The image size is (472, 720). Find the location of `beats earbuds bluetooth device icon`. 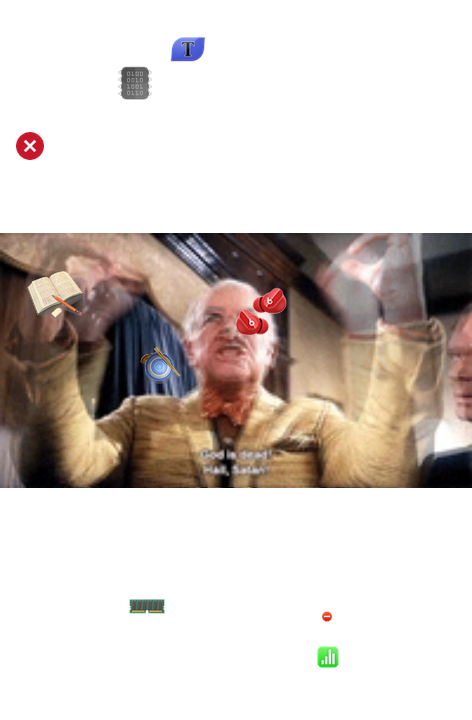

beats earbuds bluetooth device icon is located at coordinates (261, 312).